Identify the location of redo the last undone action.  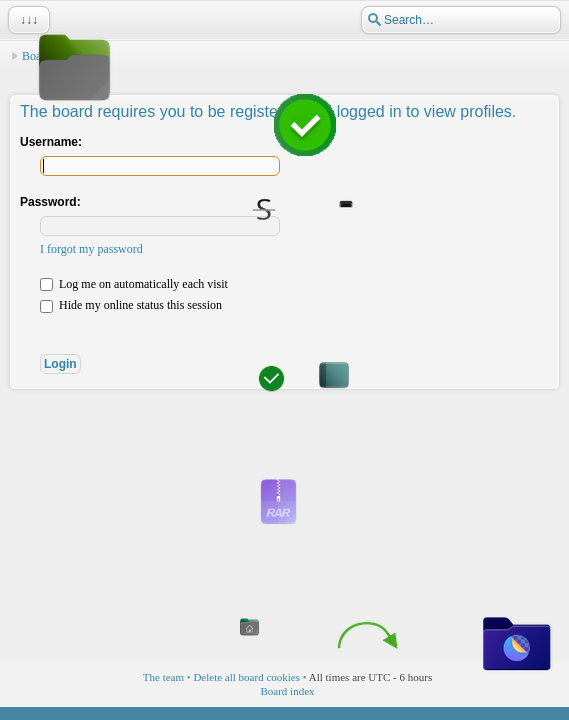
(368, 635).